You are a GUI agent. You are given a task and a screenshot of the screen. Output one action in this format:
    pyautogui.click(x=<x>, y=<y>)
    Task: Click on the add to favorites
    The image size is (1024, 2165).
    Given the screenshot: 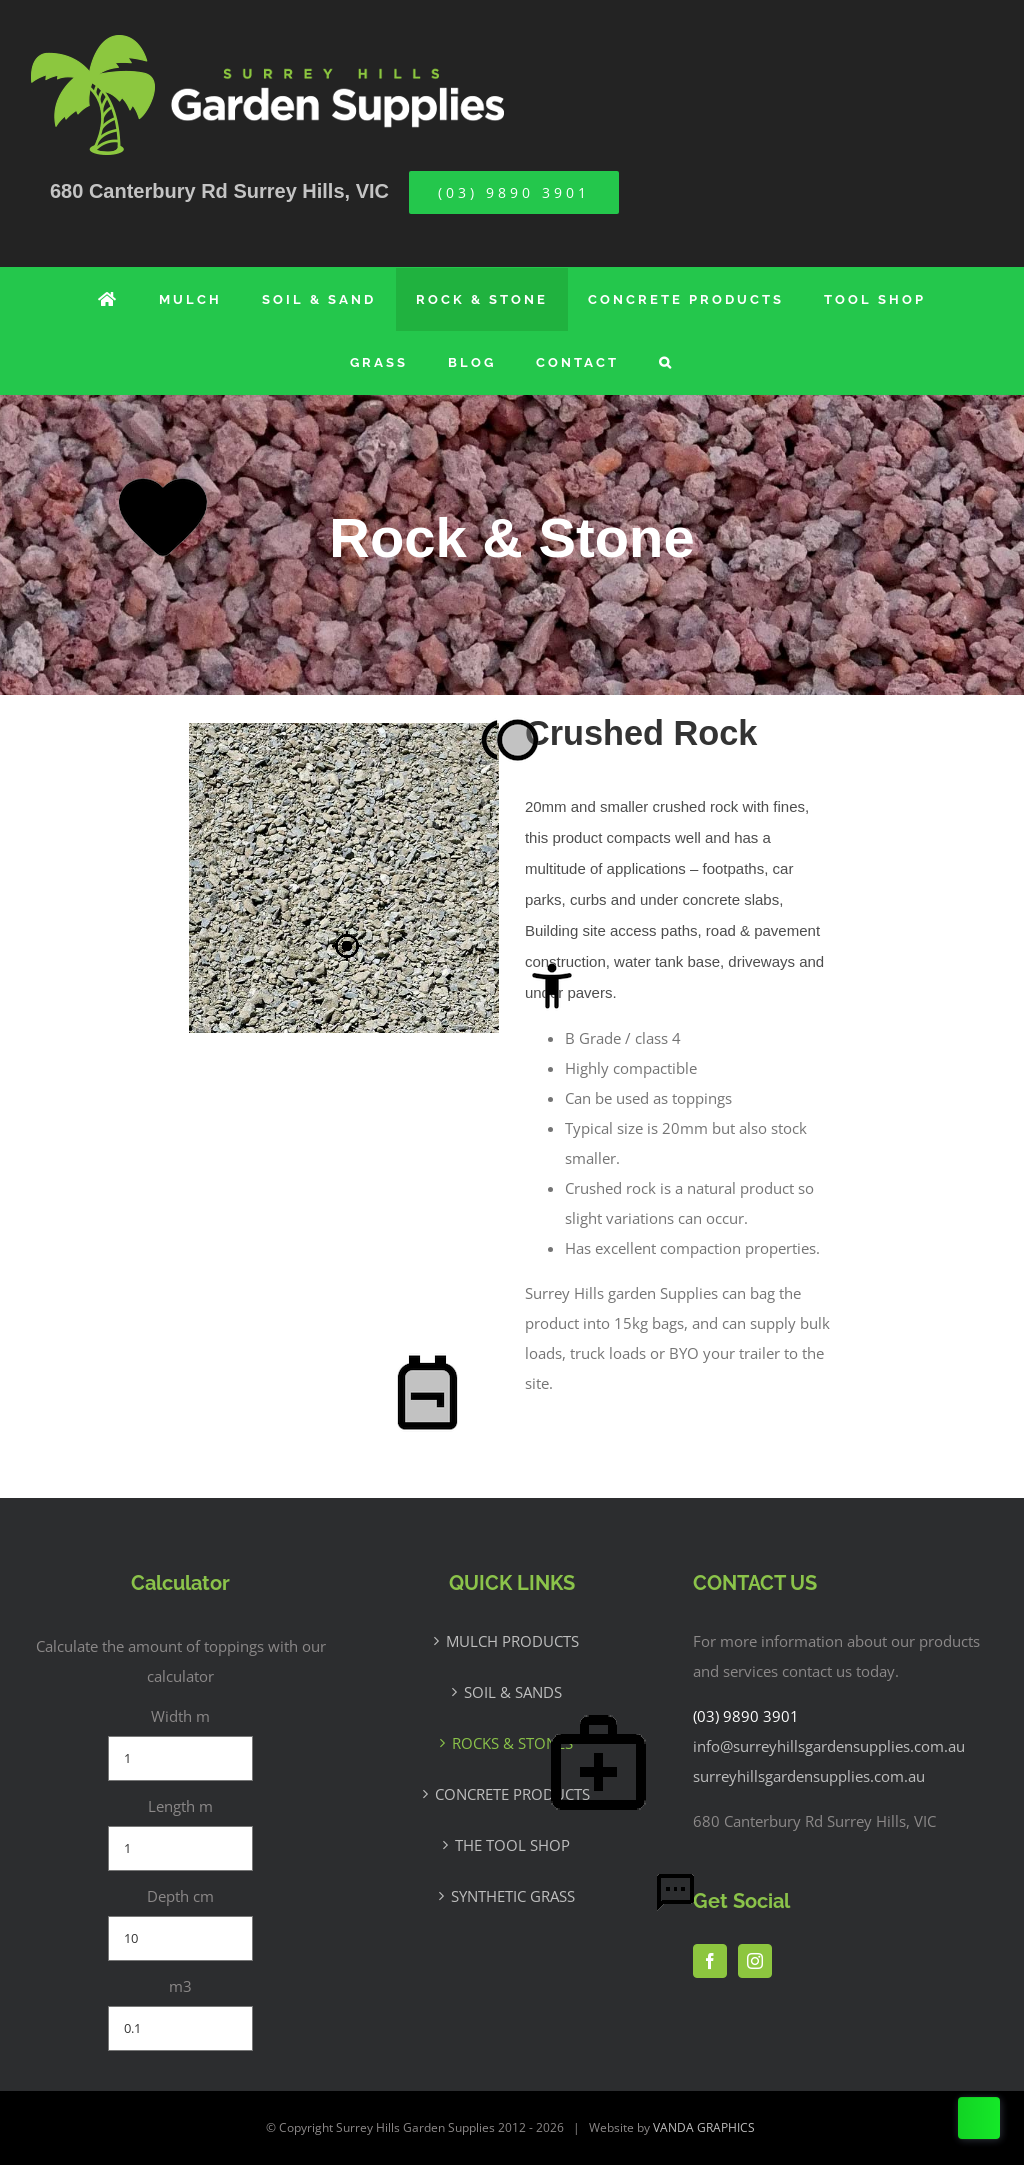 What is the action you would take?
    pyautogui.click(x=163, y=518)
    